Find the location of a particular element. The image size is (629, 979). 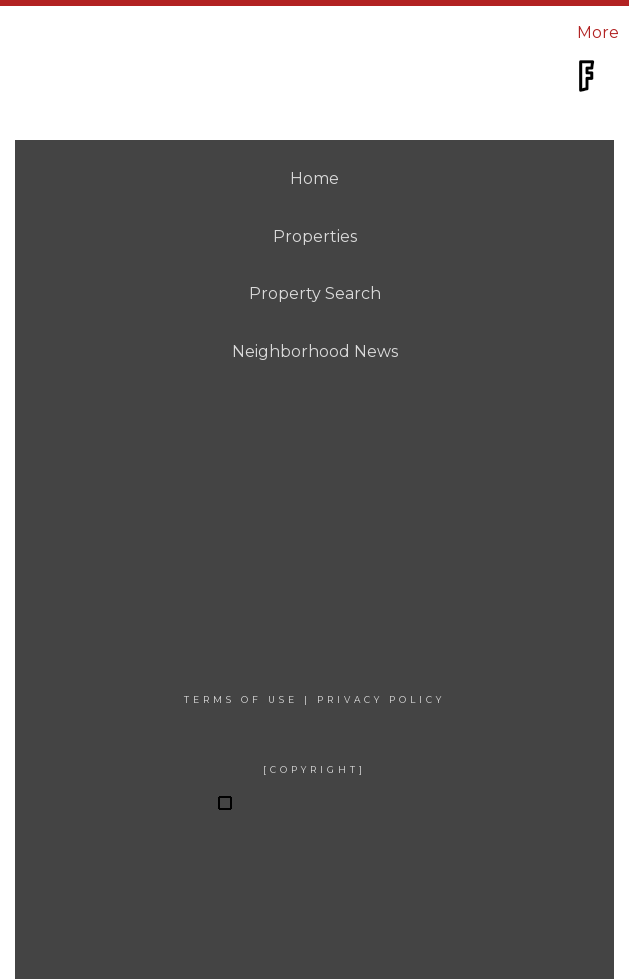

unselected checkbox option is located at coordinates (225, 803).